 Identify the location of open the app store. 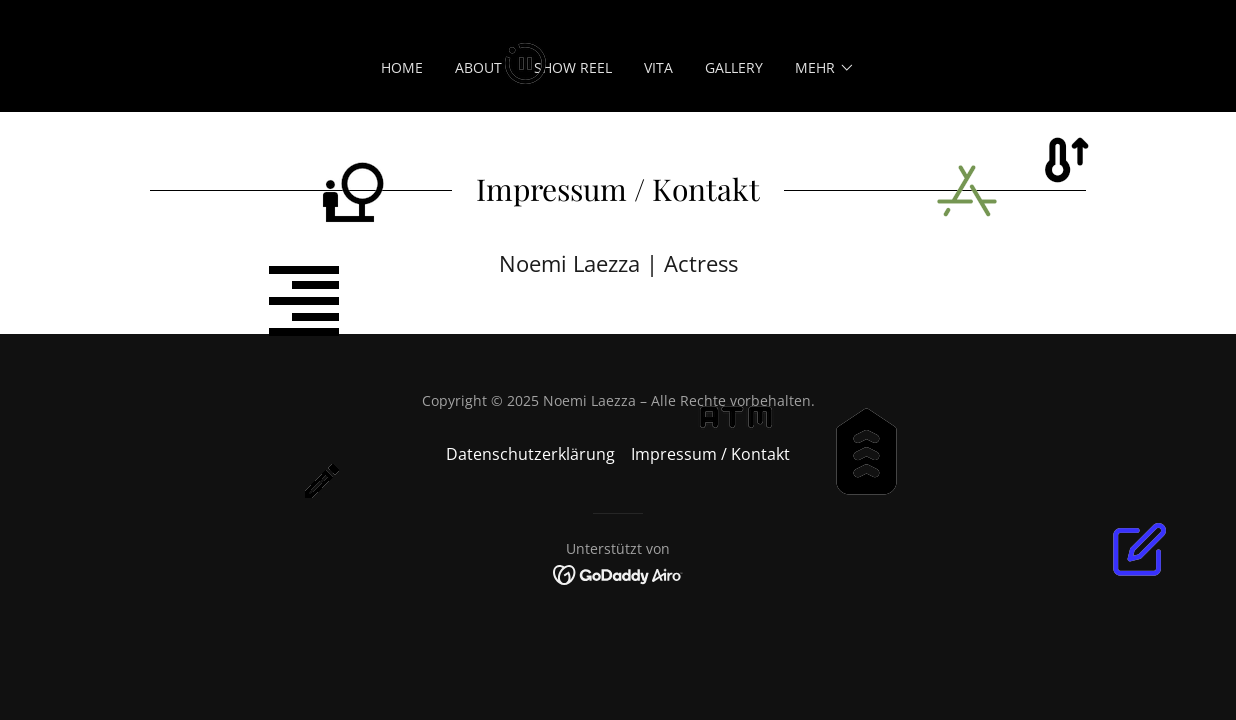
(967, 193).